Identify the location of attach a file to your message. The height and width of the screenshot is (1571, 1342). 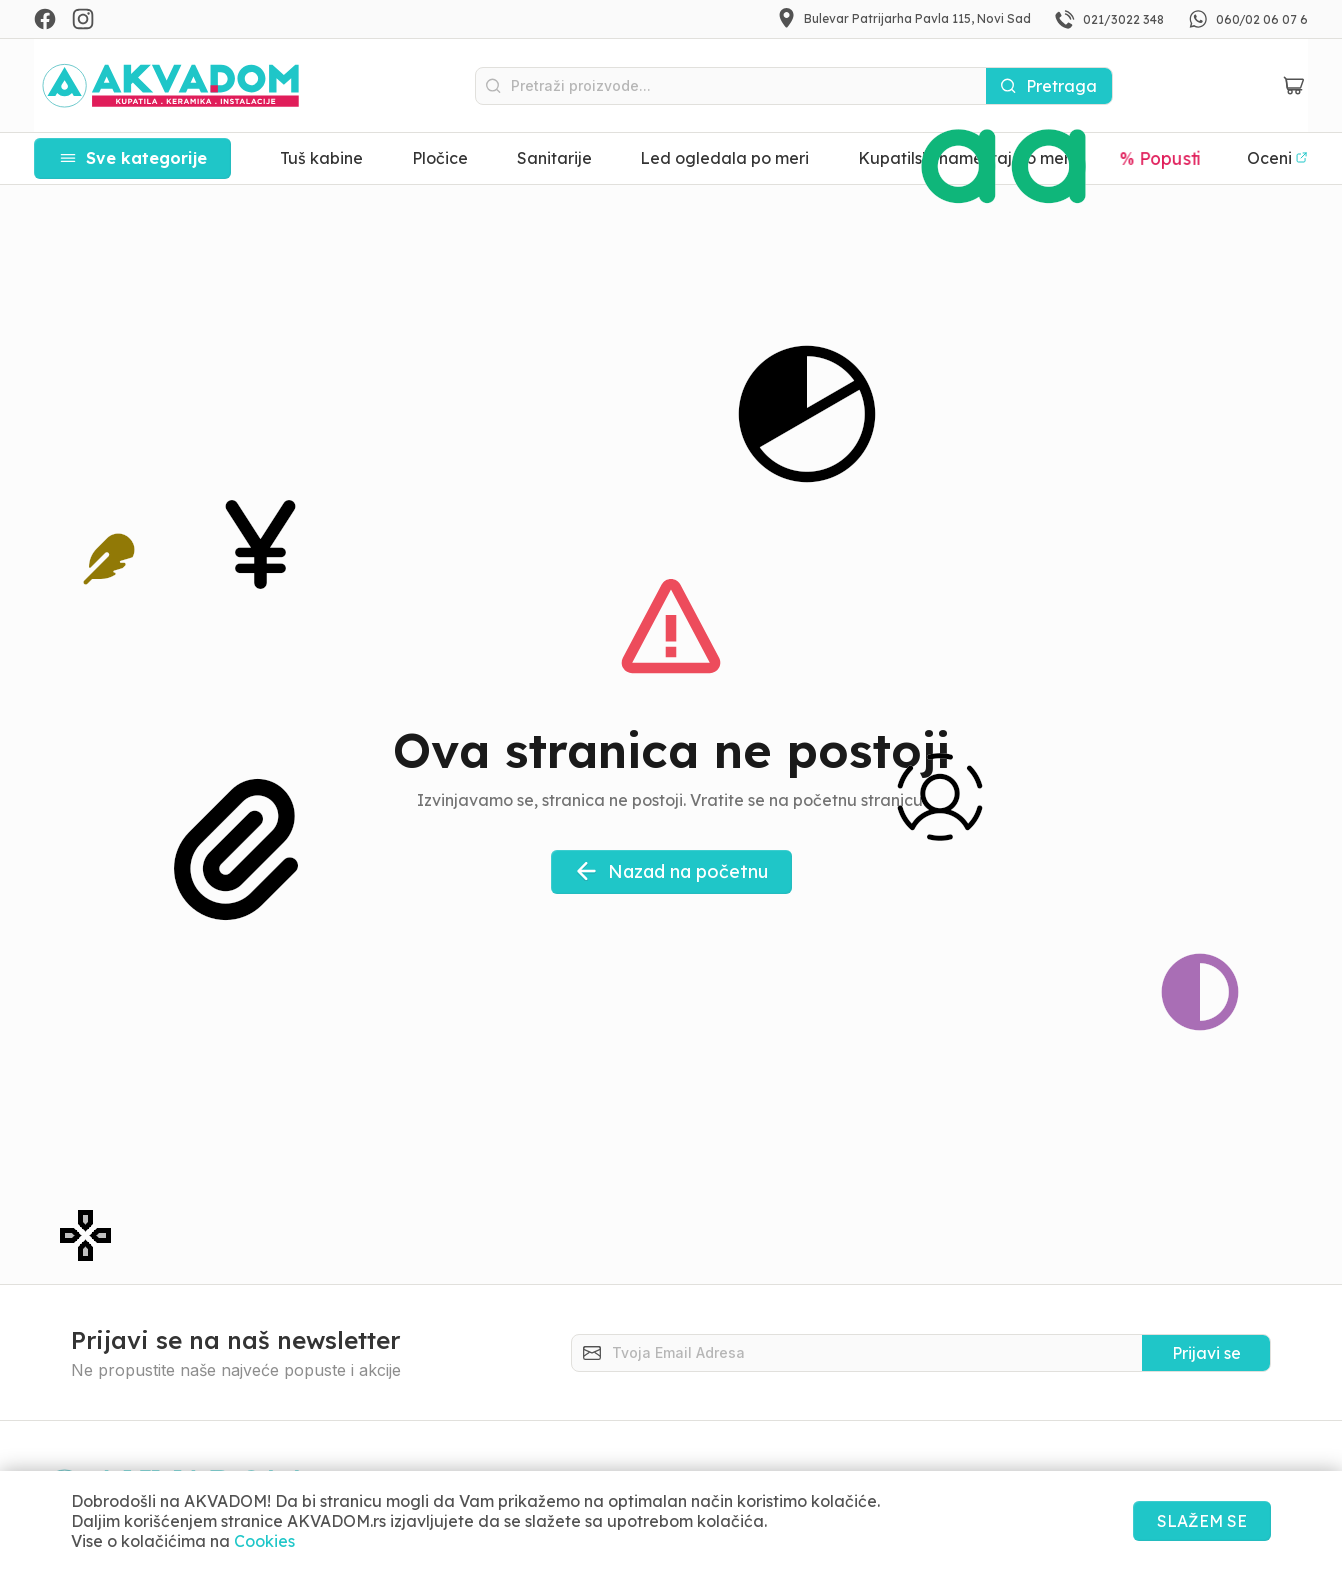
(239, 852).